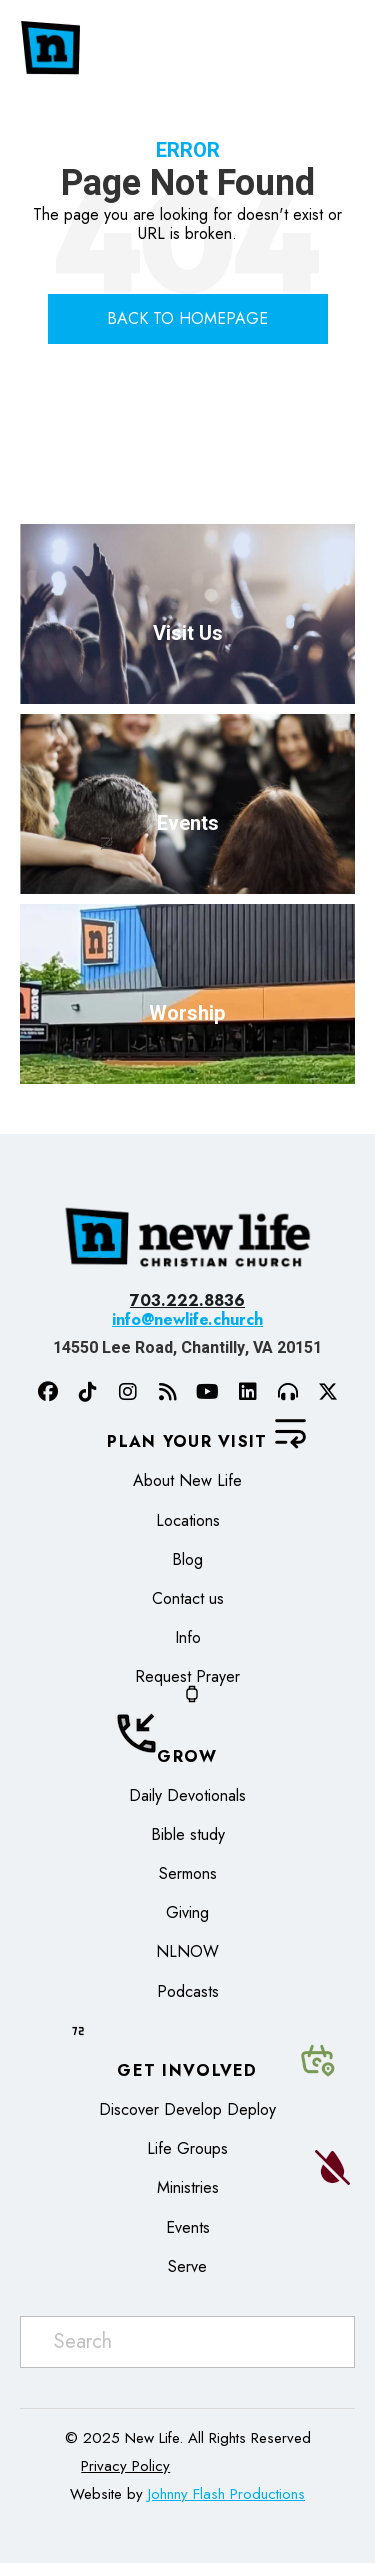 Image resolution: width=375 pixels, height=2563 pixels. What do you see at coordinates (317, 2059) in the screenshot?
I see `view pickup location for your basket` at bounding box center [317, 2059].